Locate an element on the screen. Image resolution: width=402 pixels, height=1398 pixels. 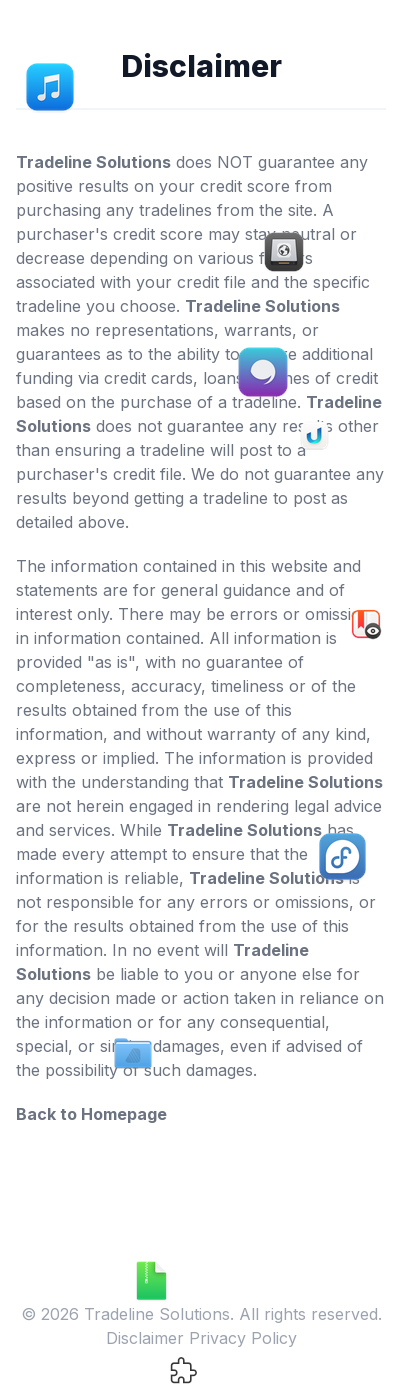
access plugin settings and preferences is located at coordinates (183, 1371).